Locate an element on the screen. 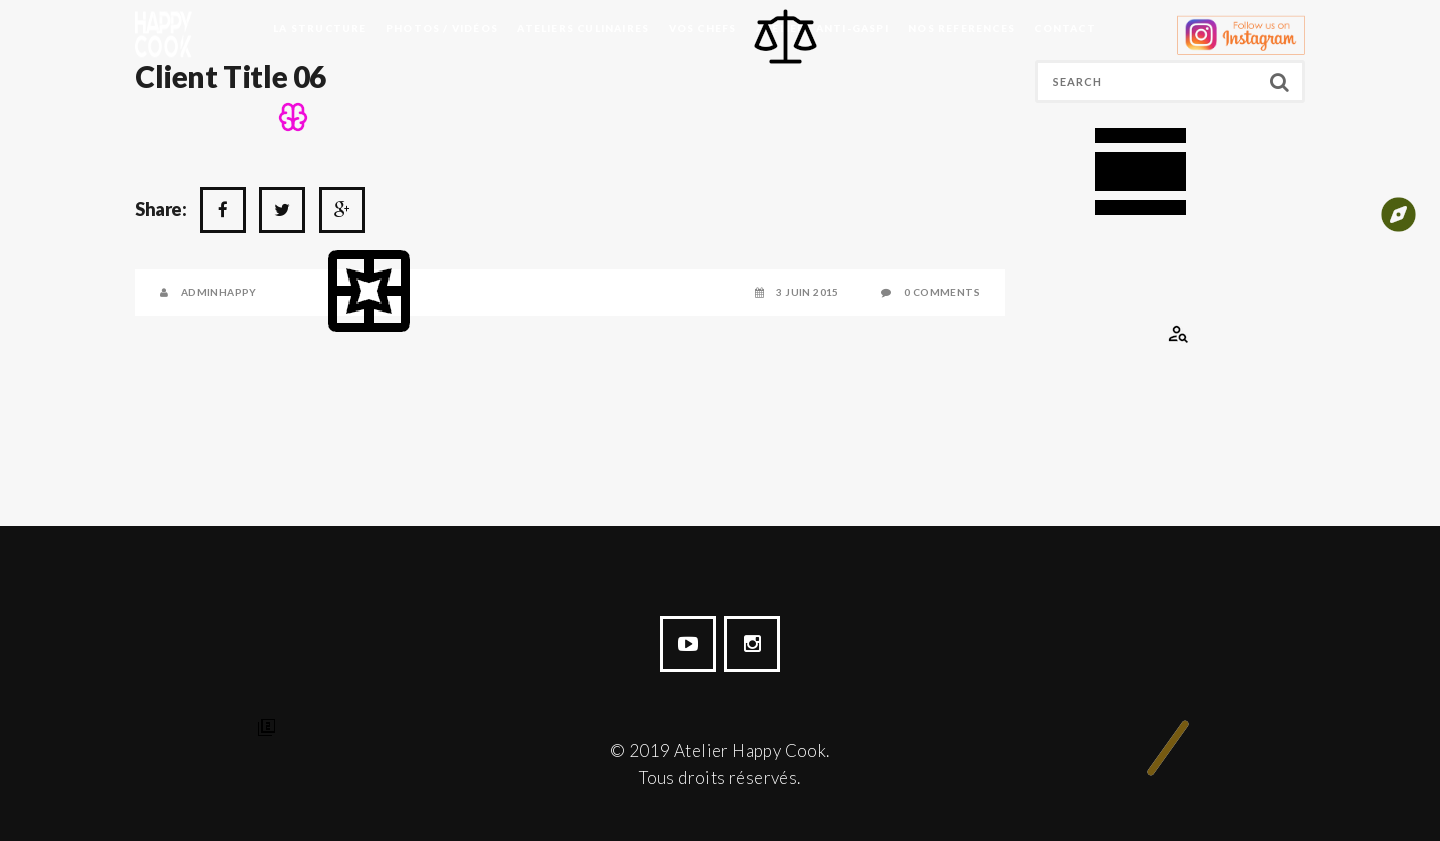  indicates a disabled or unavailable feature is located at coordinates (1168, 748).